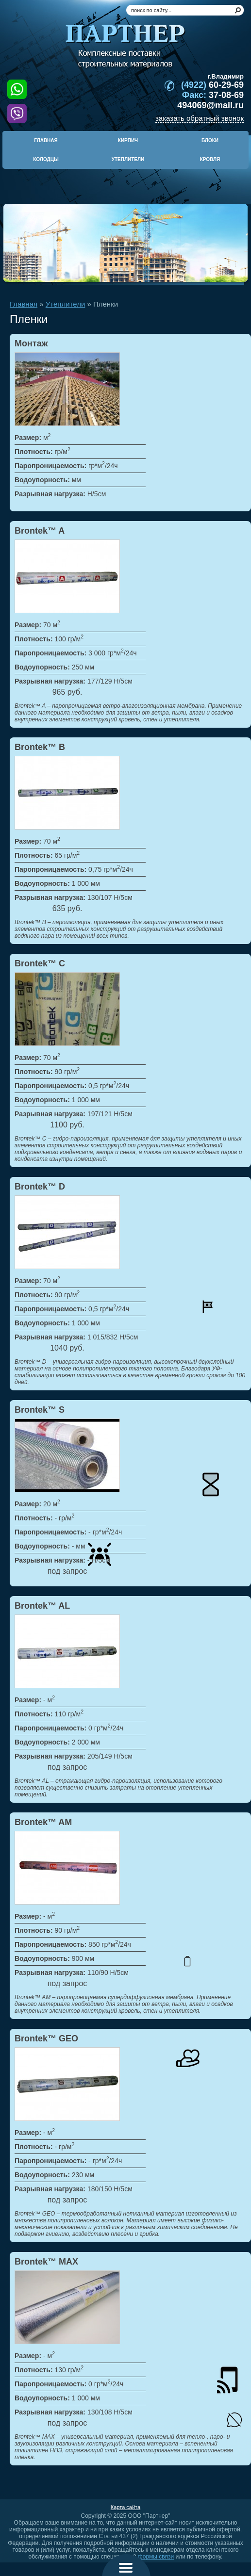 This screenshot has width=251, height=2576. Describe the element at coordinates (188, 2058) in the screenshot. I see `donate or give to charity` at that location.